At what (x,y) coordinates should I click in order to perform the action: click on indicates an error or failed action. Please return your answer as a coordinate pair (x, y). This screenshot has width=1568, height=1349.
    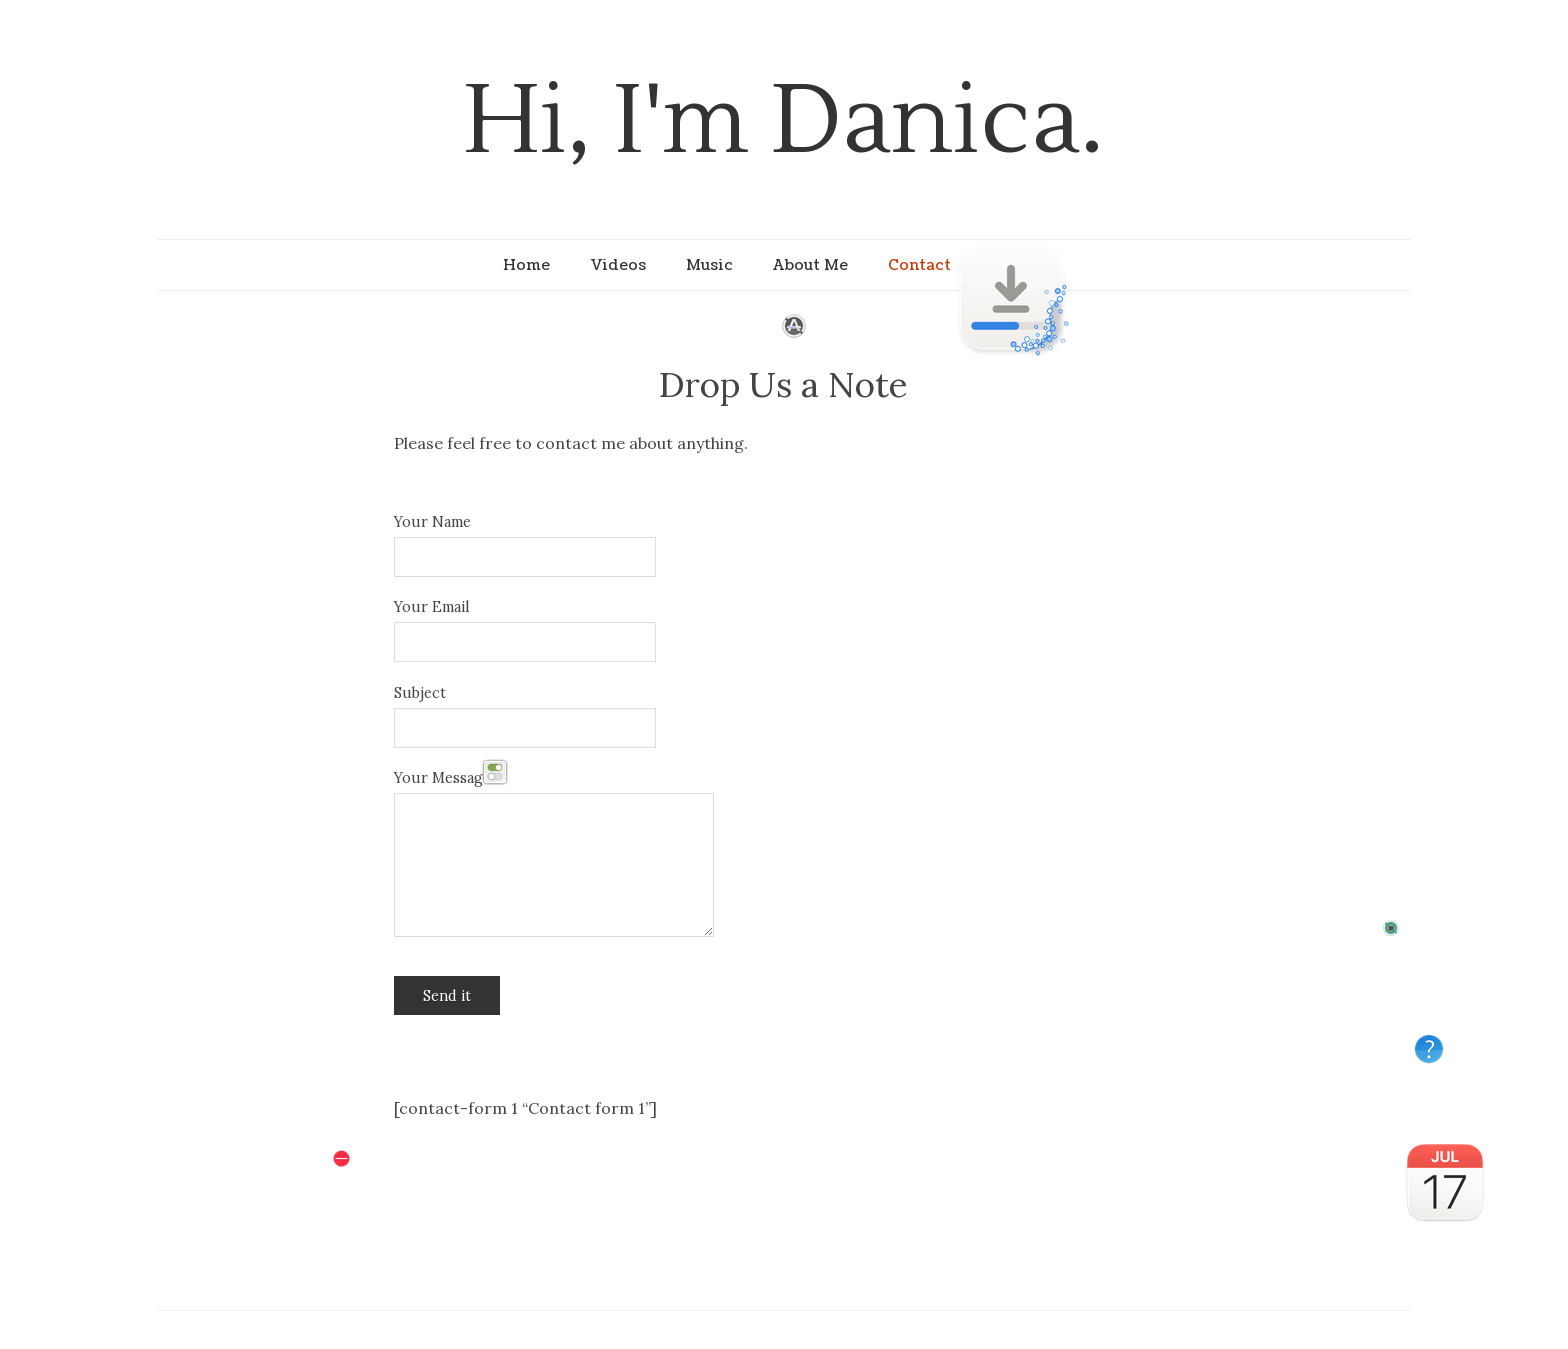
    Looking at the image, I should click on (341, 1158).